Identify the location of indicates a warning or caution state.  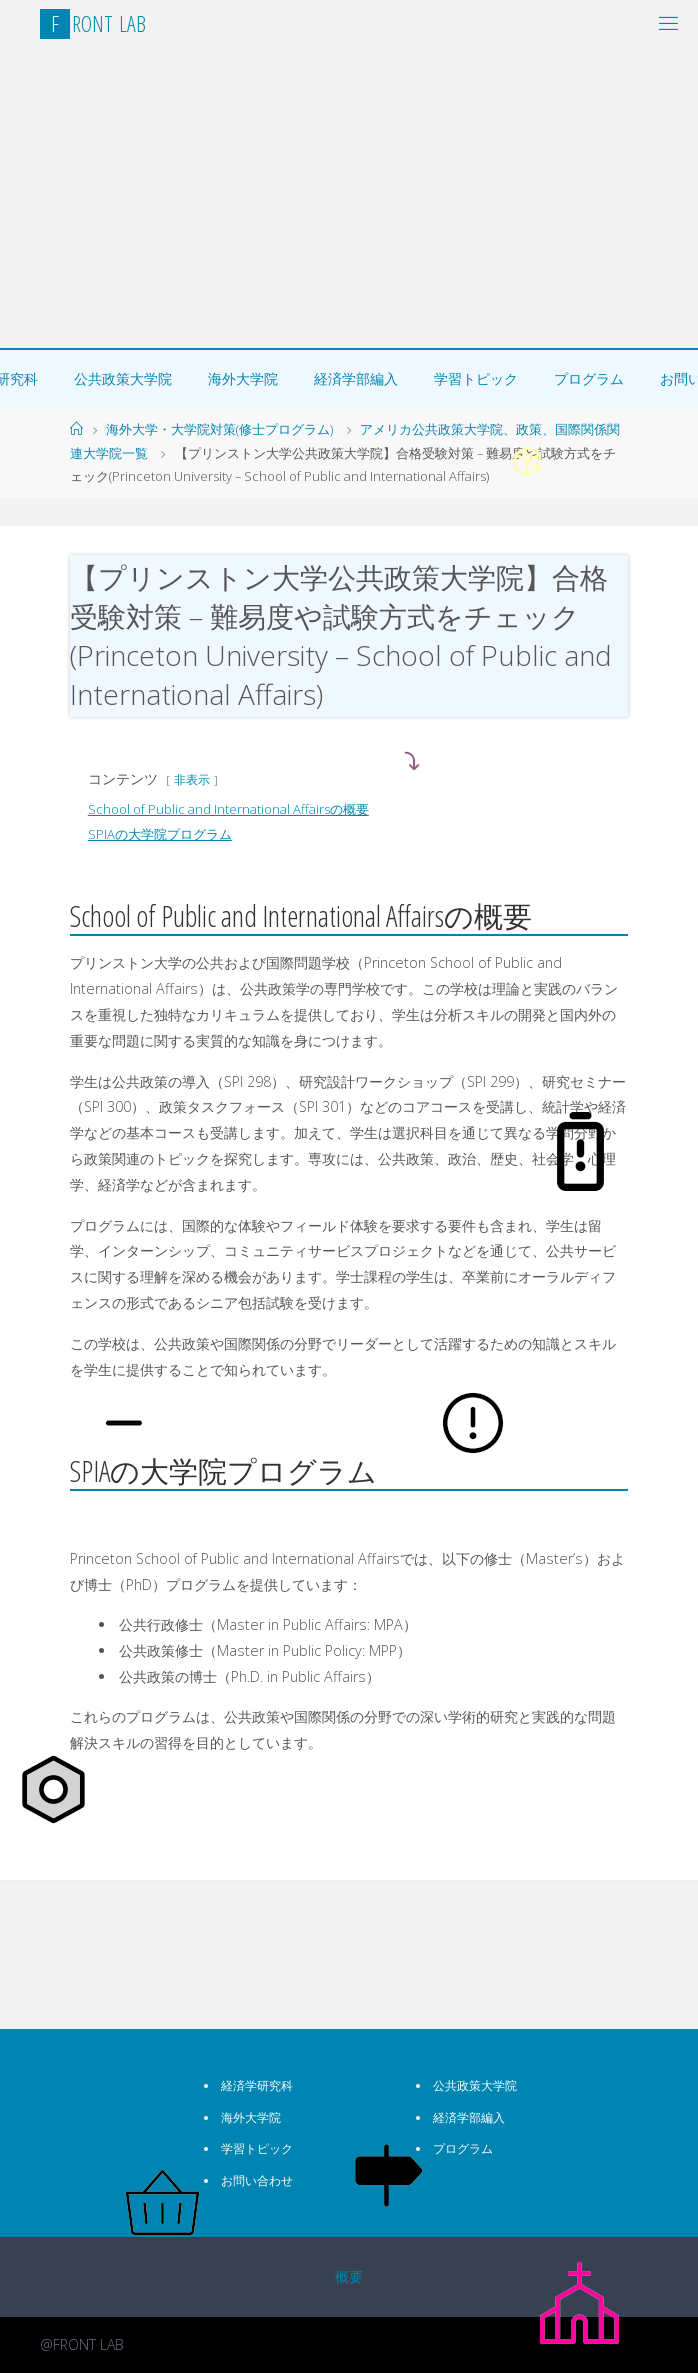
(473, 1423).